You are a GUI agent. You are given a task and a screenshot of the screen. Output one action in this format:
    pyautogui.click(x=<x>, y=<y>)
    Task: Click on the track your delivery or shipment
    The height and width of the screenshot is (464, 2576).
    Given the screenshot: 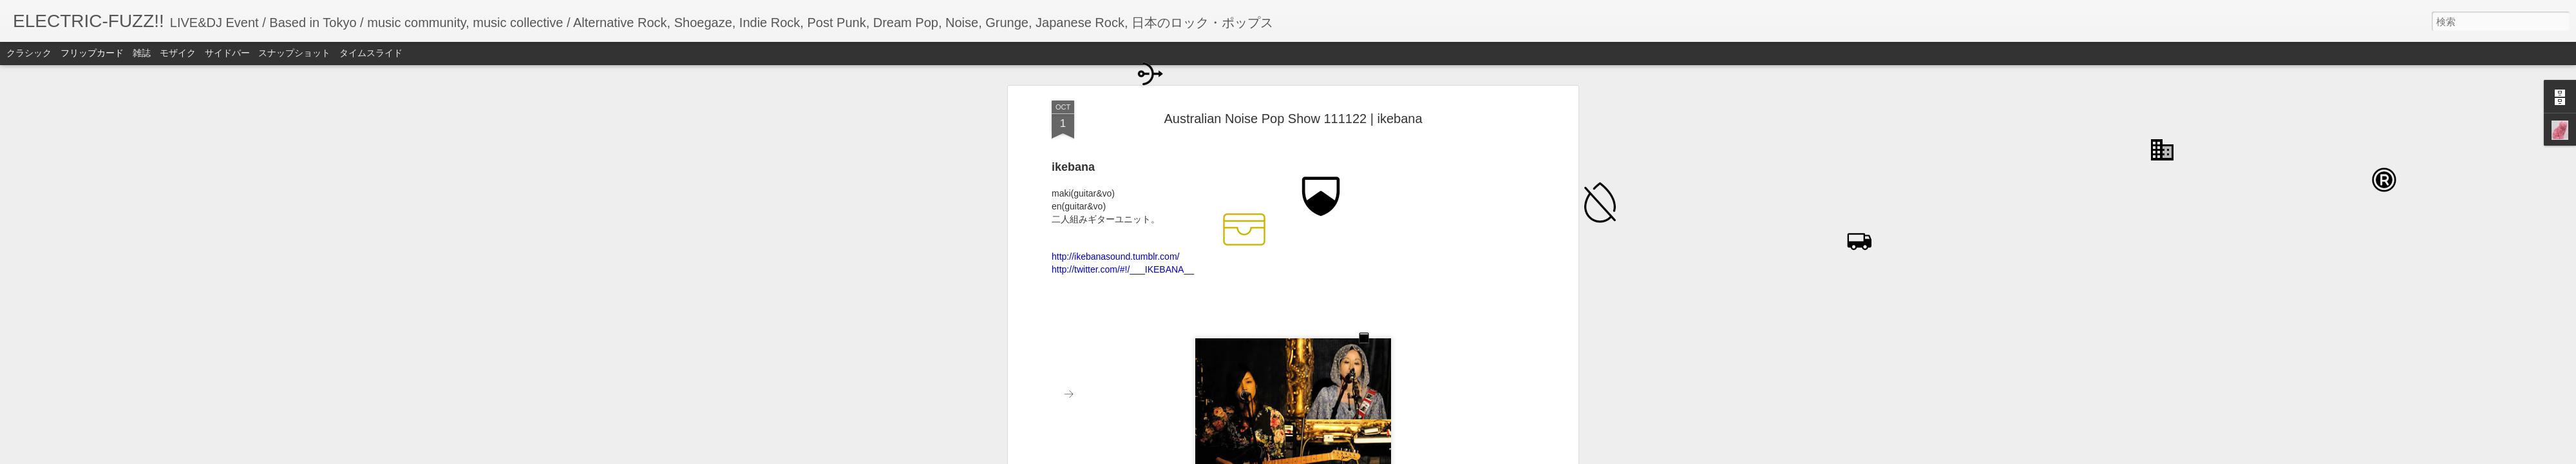 What is the action you would take?
    pyautogui.click(x=1859, y=240)
    